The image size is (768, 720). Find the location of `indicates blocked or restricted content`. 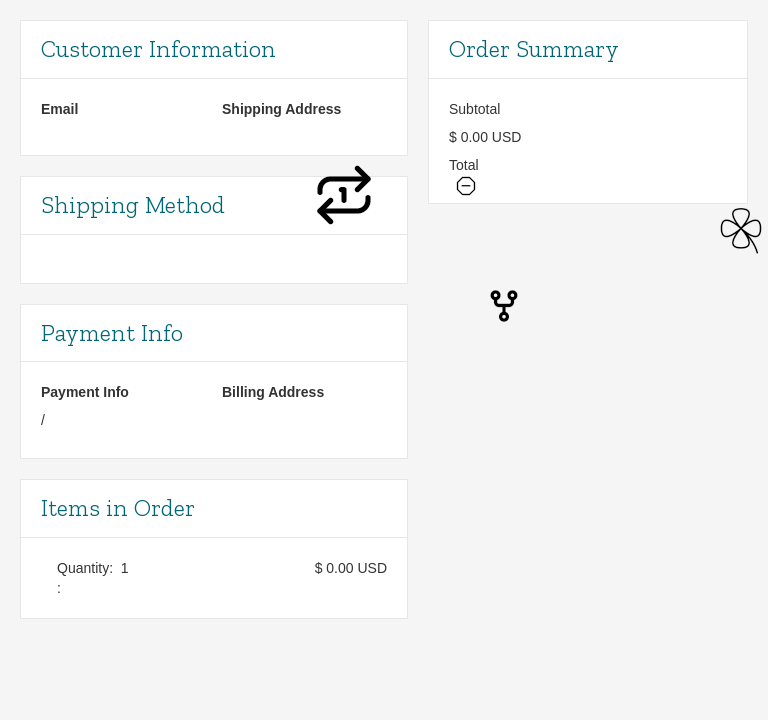

indicates blocked or restricted content is located at coordinates (466, 186).